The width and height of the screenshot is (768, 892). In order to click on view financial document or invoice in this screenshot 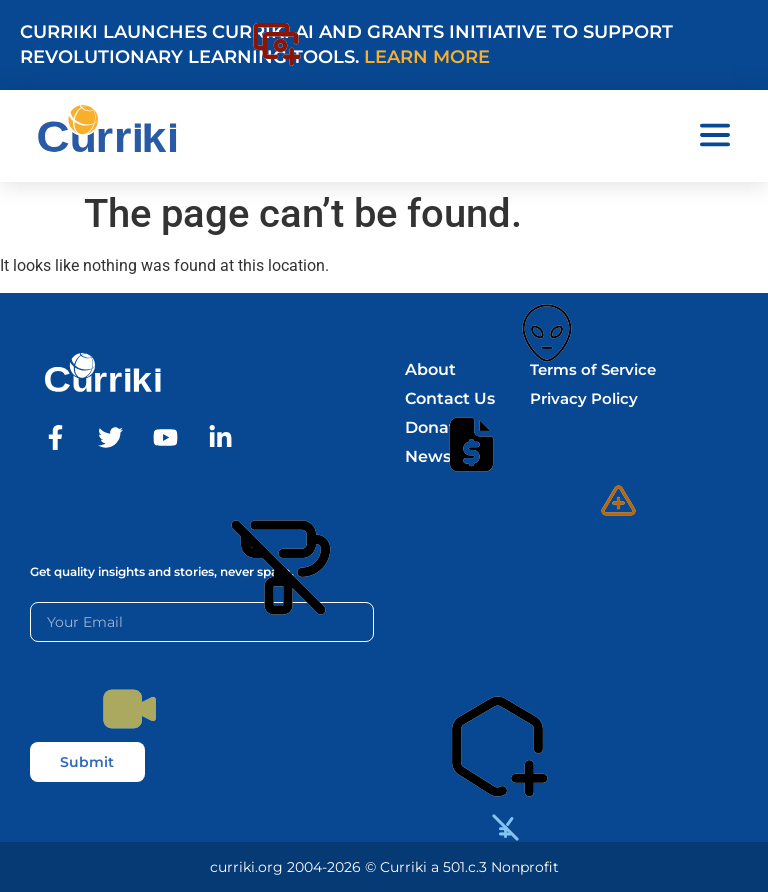, I will do `click(471, 444)`.